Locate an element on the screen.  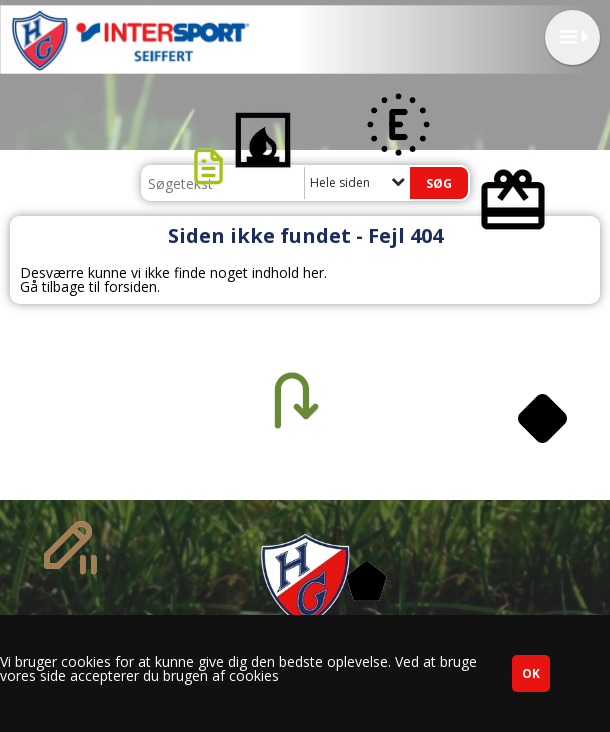
view document contents is located at coordinates (208, 166).